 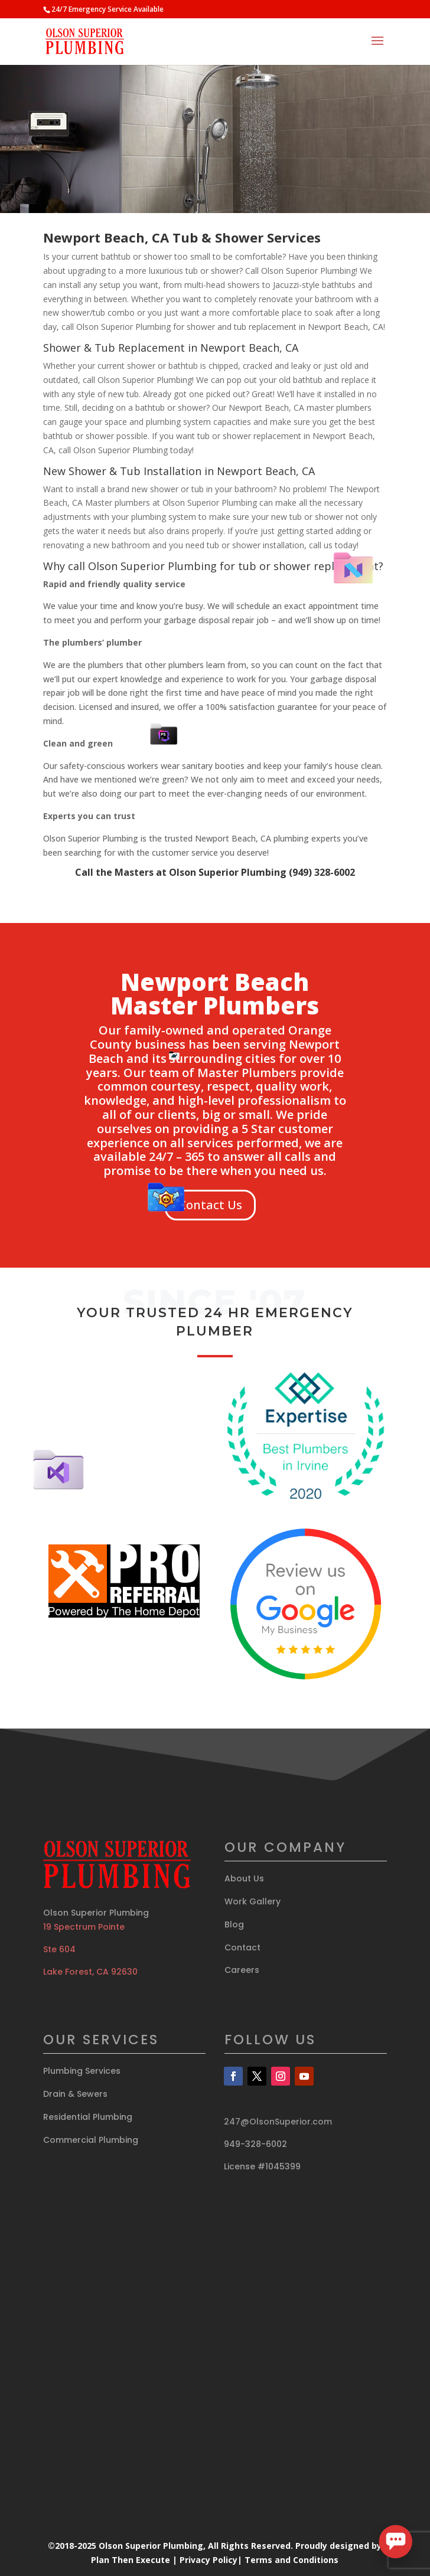 What do you see at coordinates (48, 123) in the screenshot?
I see `indicates terminal session recording is active` at bounding box center [48, 123].